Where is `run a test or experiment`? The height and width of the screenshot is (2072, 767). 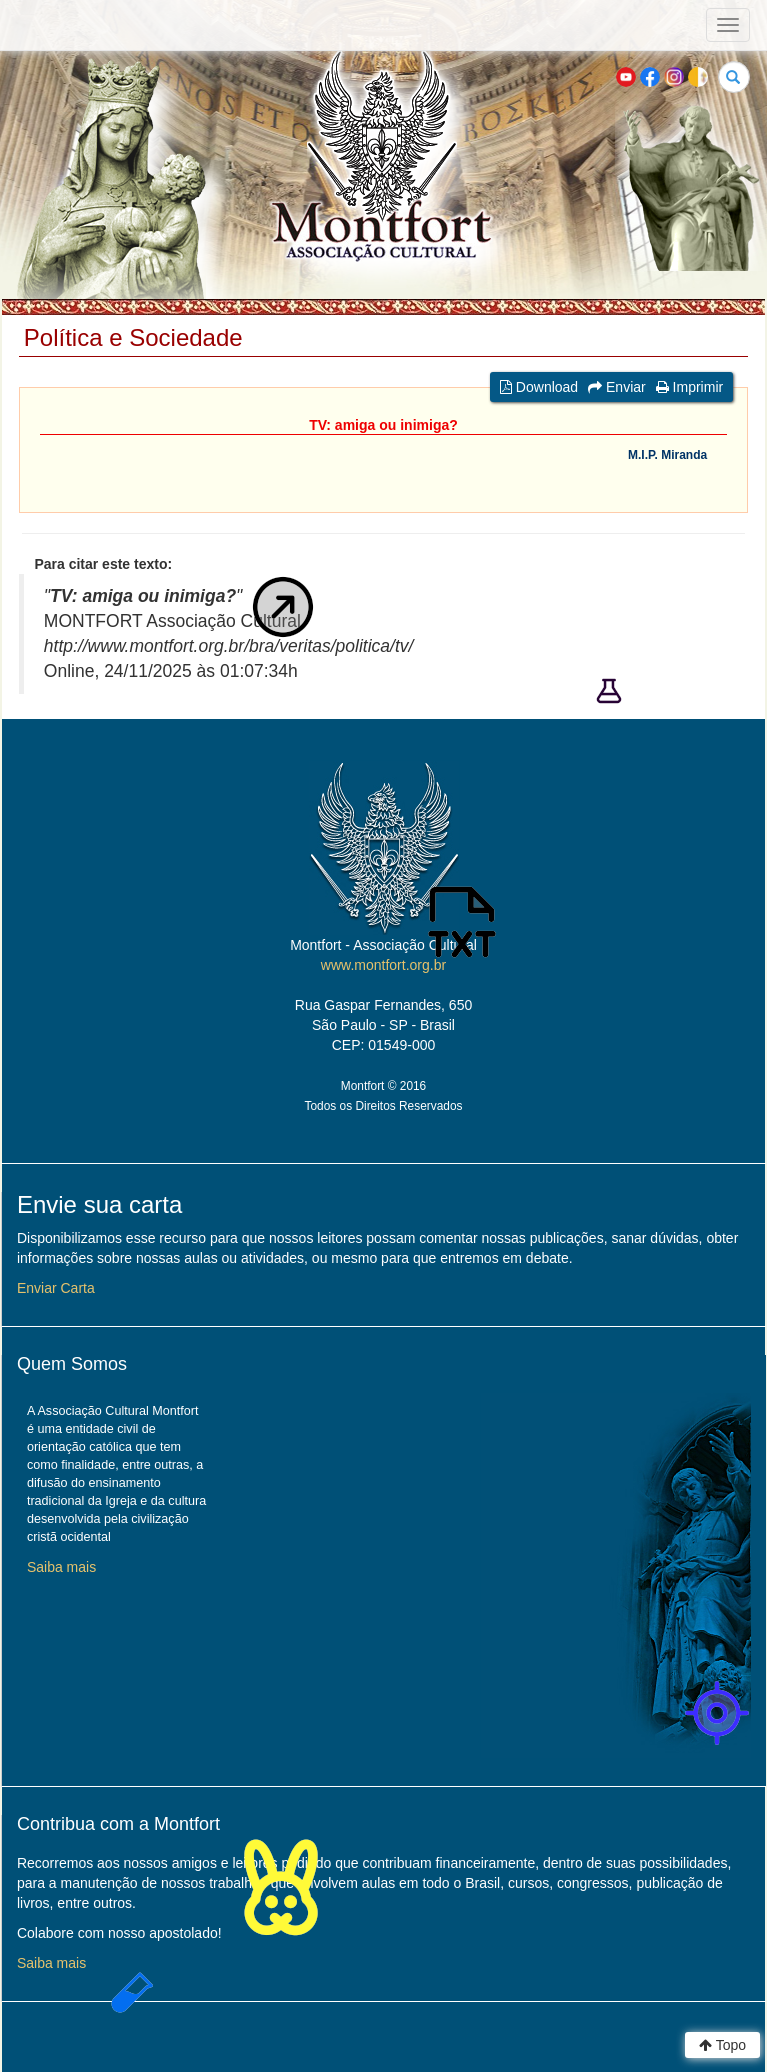
run a test or experiment is located at coordinates (131, 1992).